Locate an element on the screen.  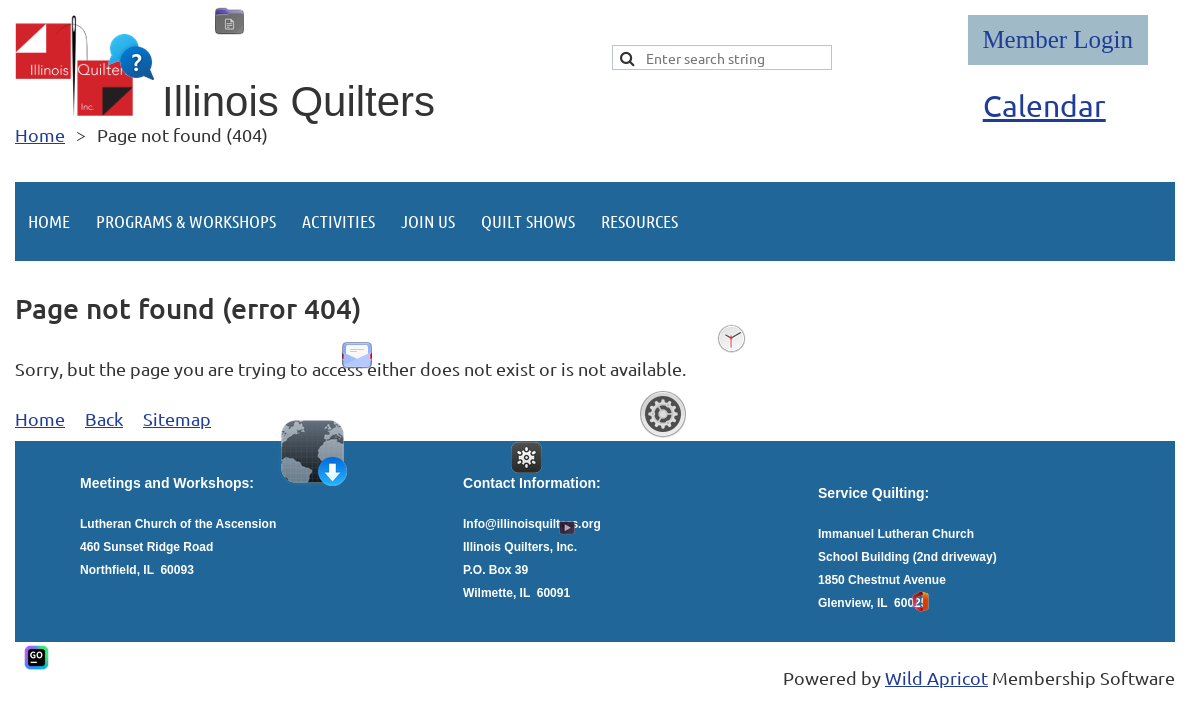
open help and support is located at coordinates (131, 57).